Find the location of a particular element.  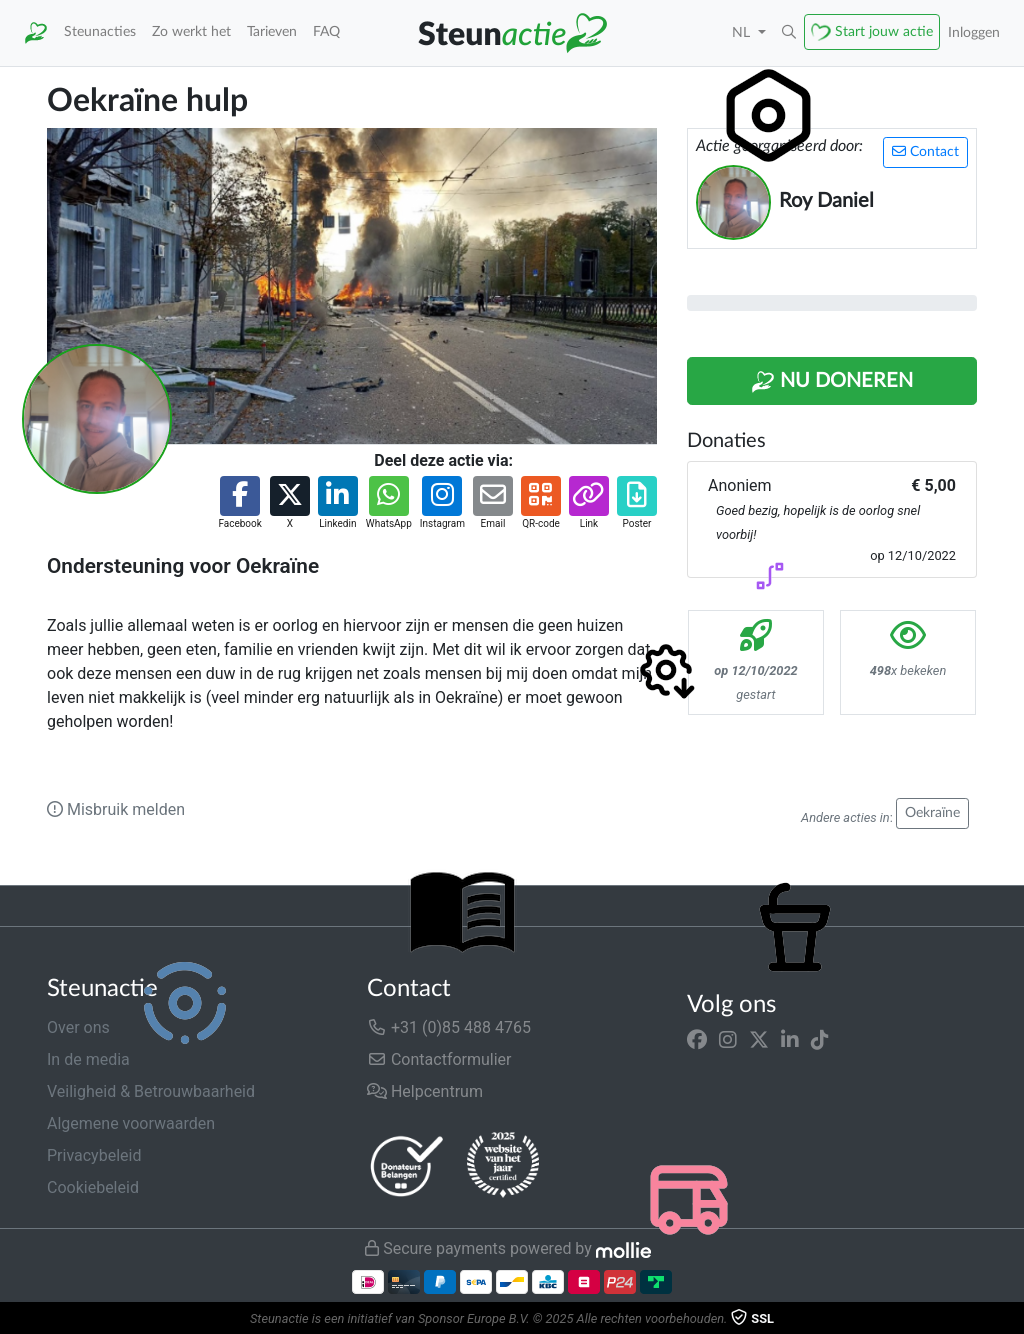

access settings or preferences is located at coordinates (768, 115).